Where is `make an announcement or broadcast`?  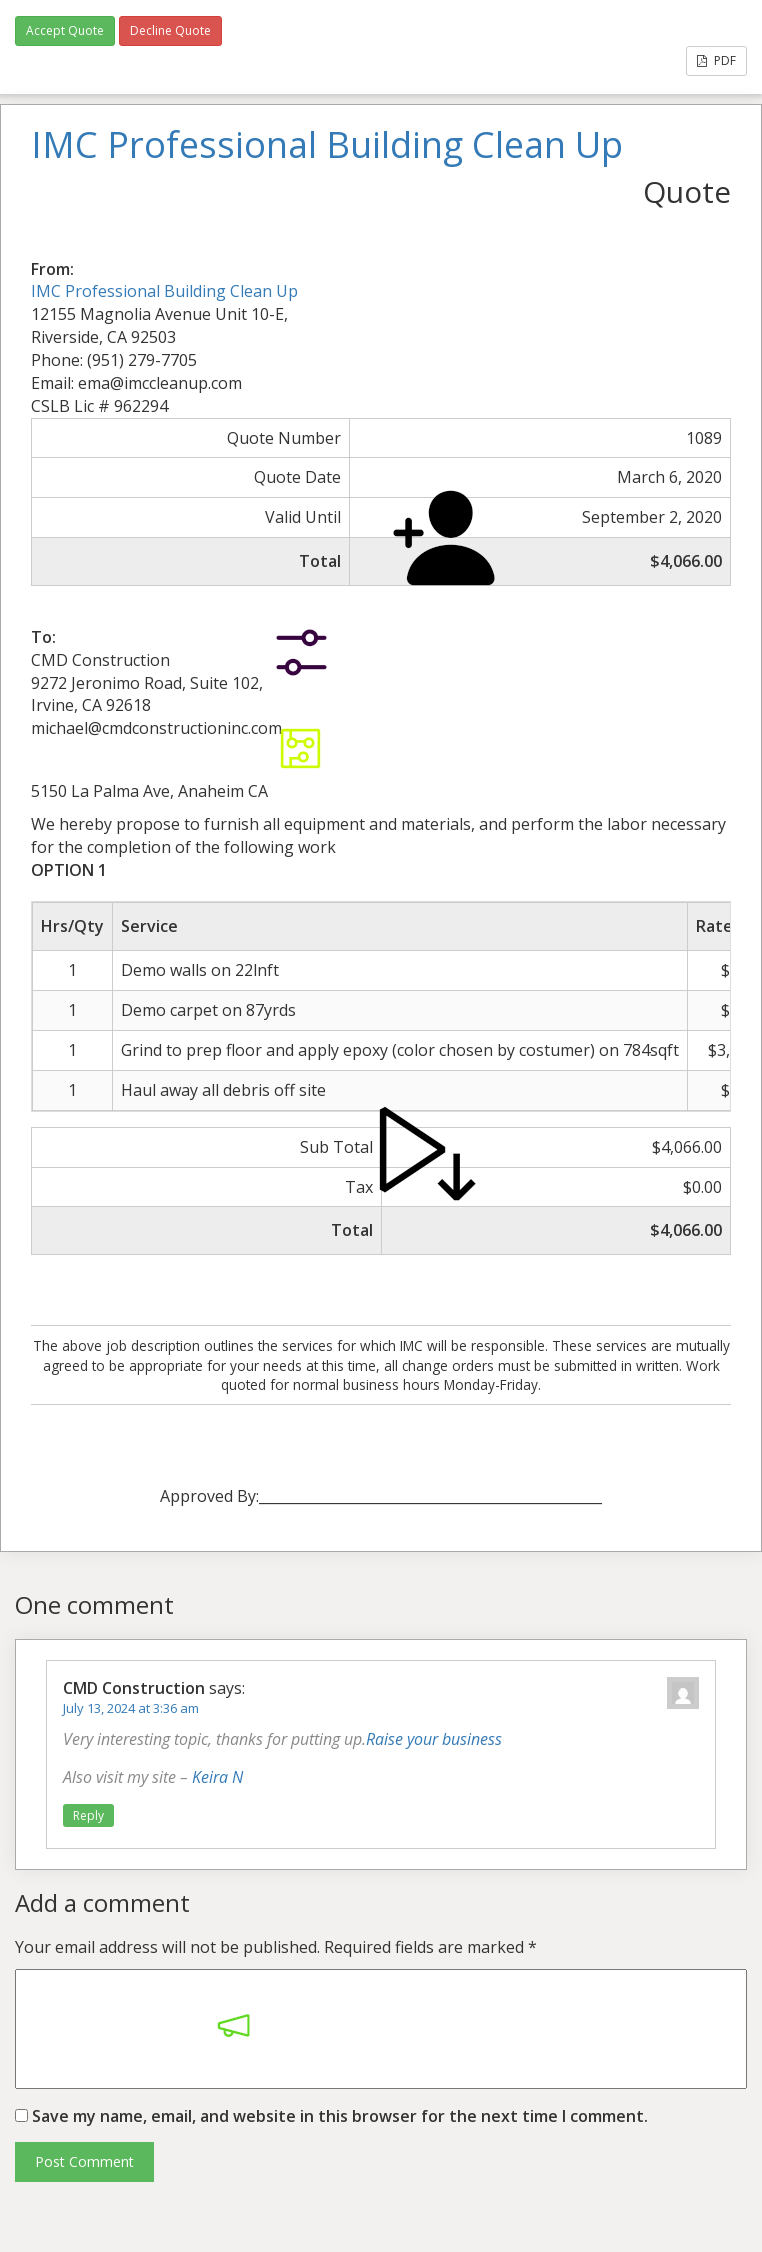 make an announcement or broadcast is located at coordinates (233, 2025).